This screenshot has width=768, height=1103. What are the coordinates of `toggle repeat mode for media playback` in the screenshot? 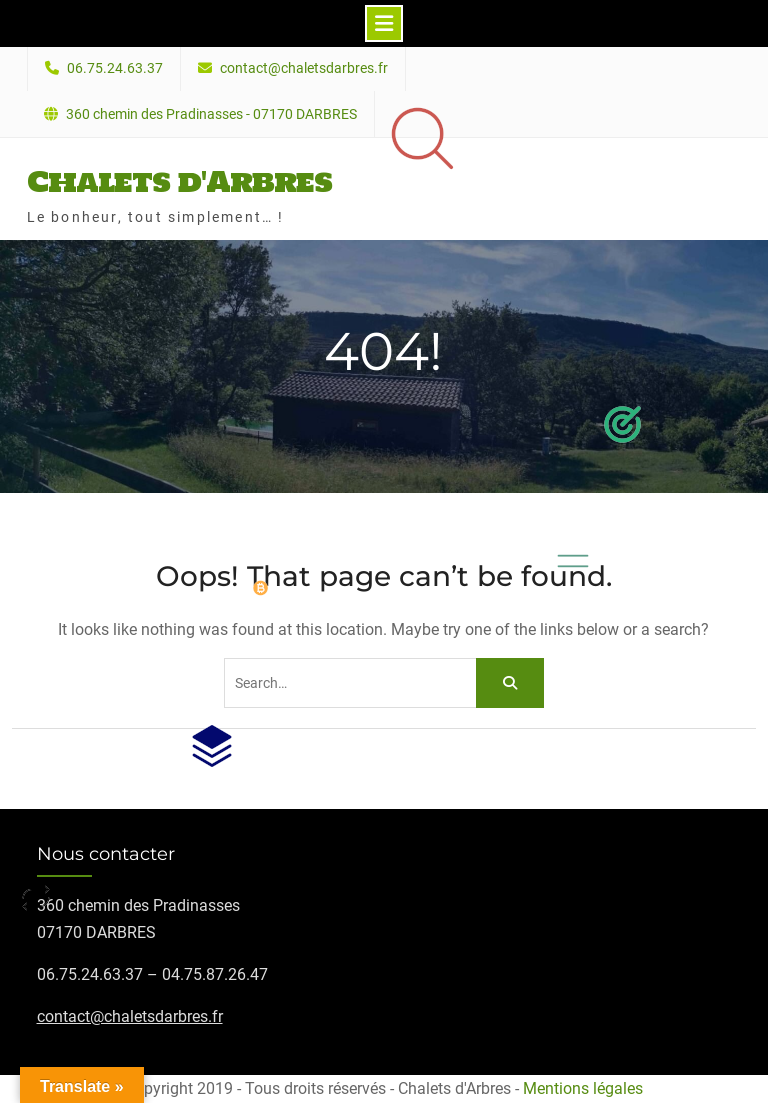 It's located at (36, 898).